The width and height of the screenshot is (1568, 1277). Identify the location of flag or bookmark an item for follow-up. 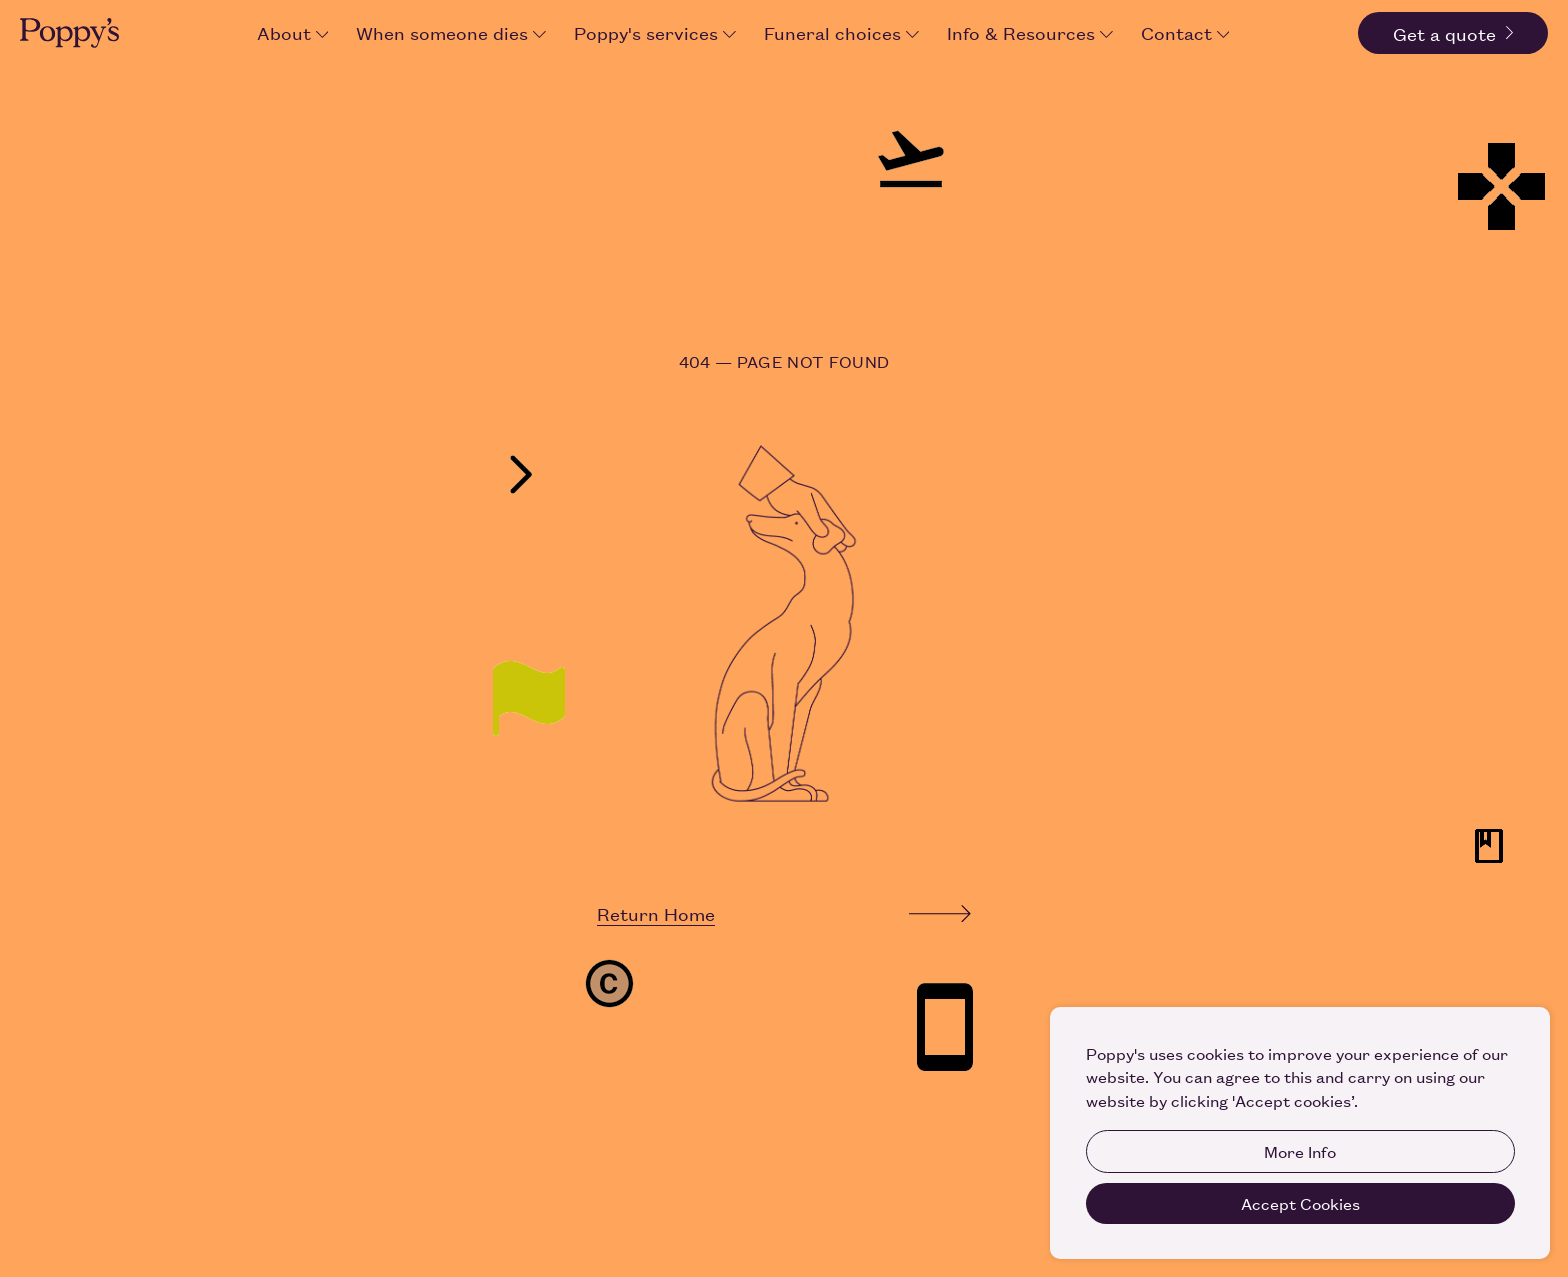
(526, 697).